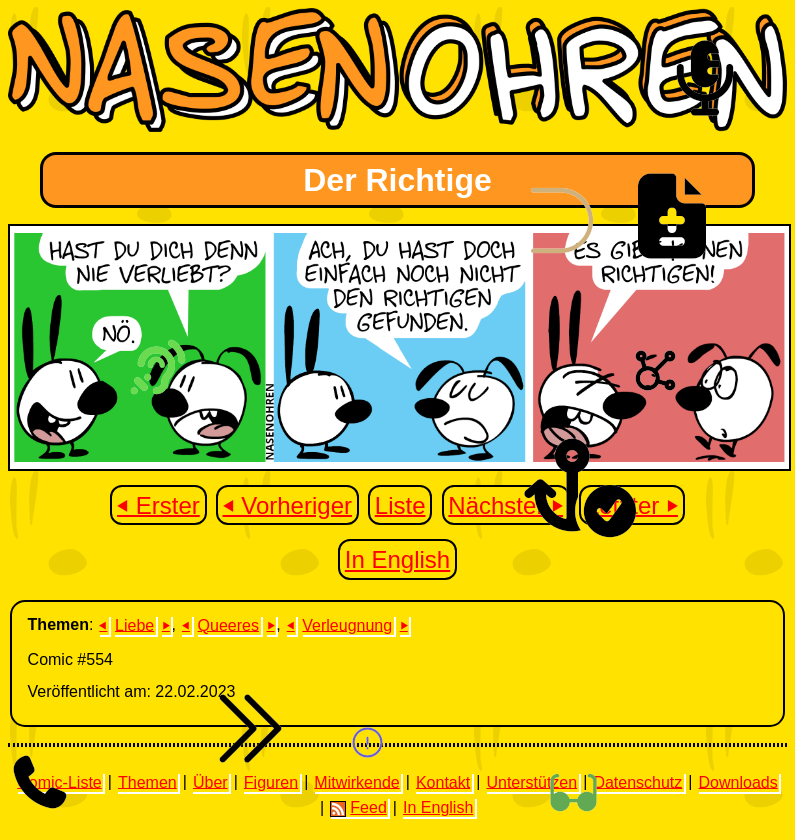  I want to click on indicates a warning or alert requiring attention, so click(367, 742).